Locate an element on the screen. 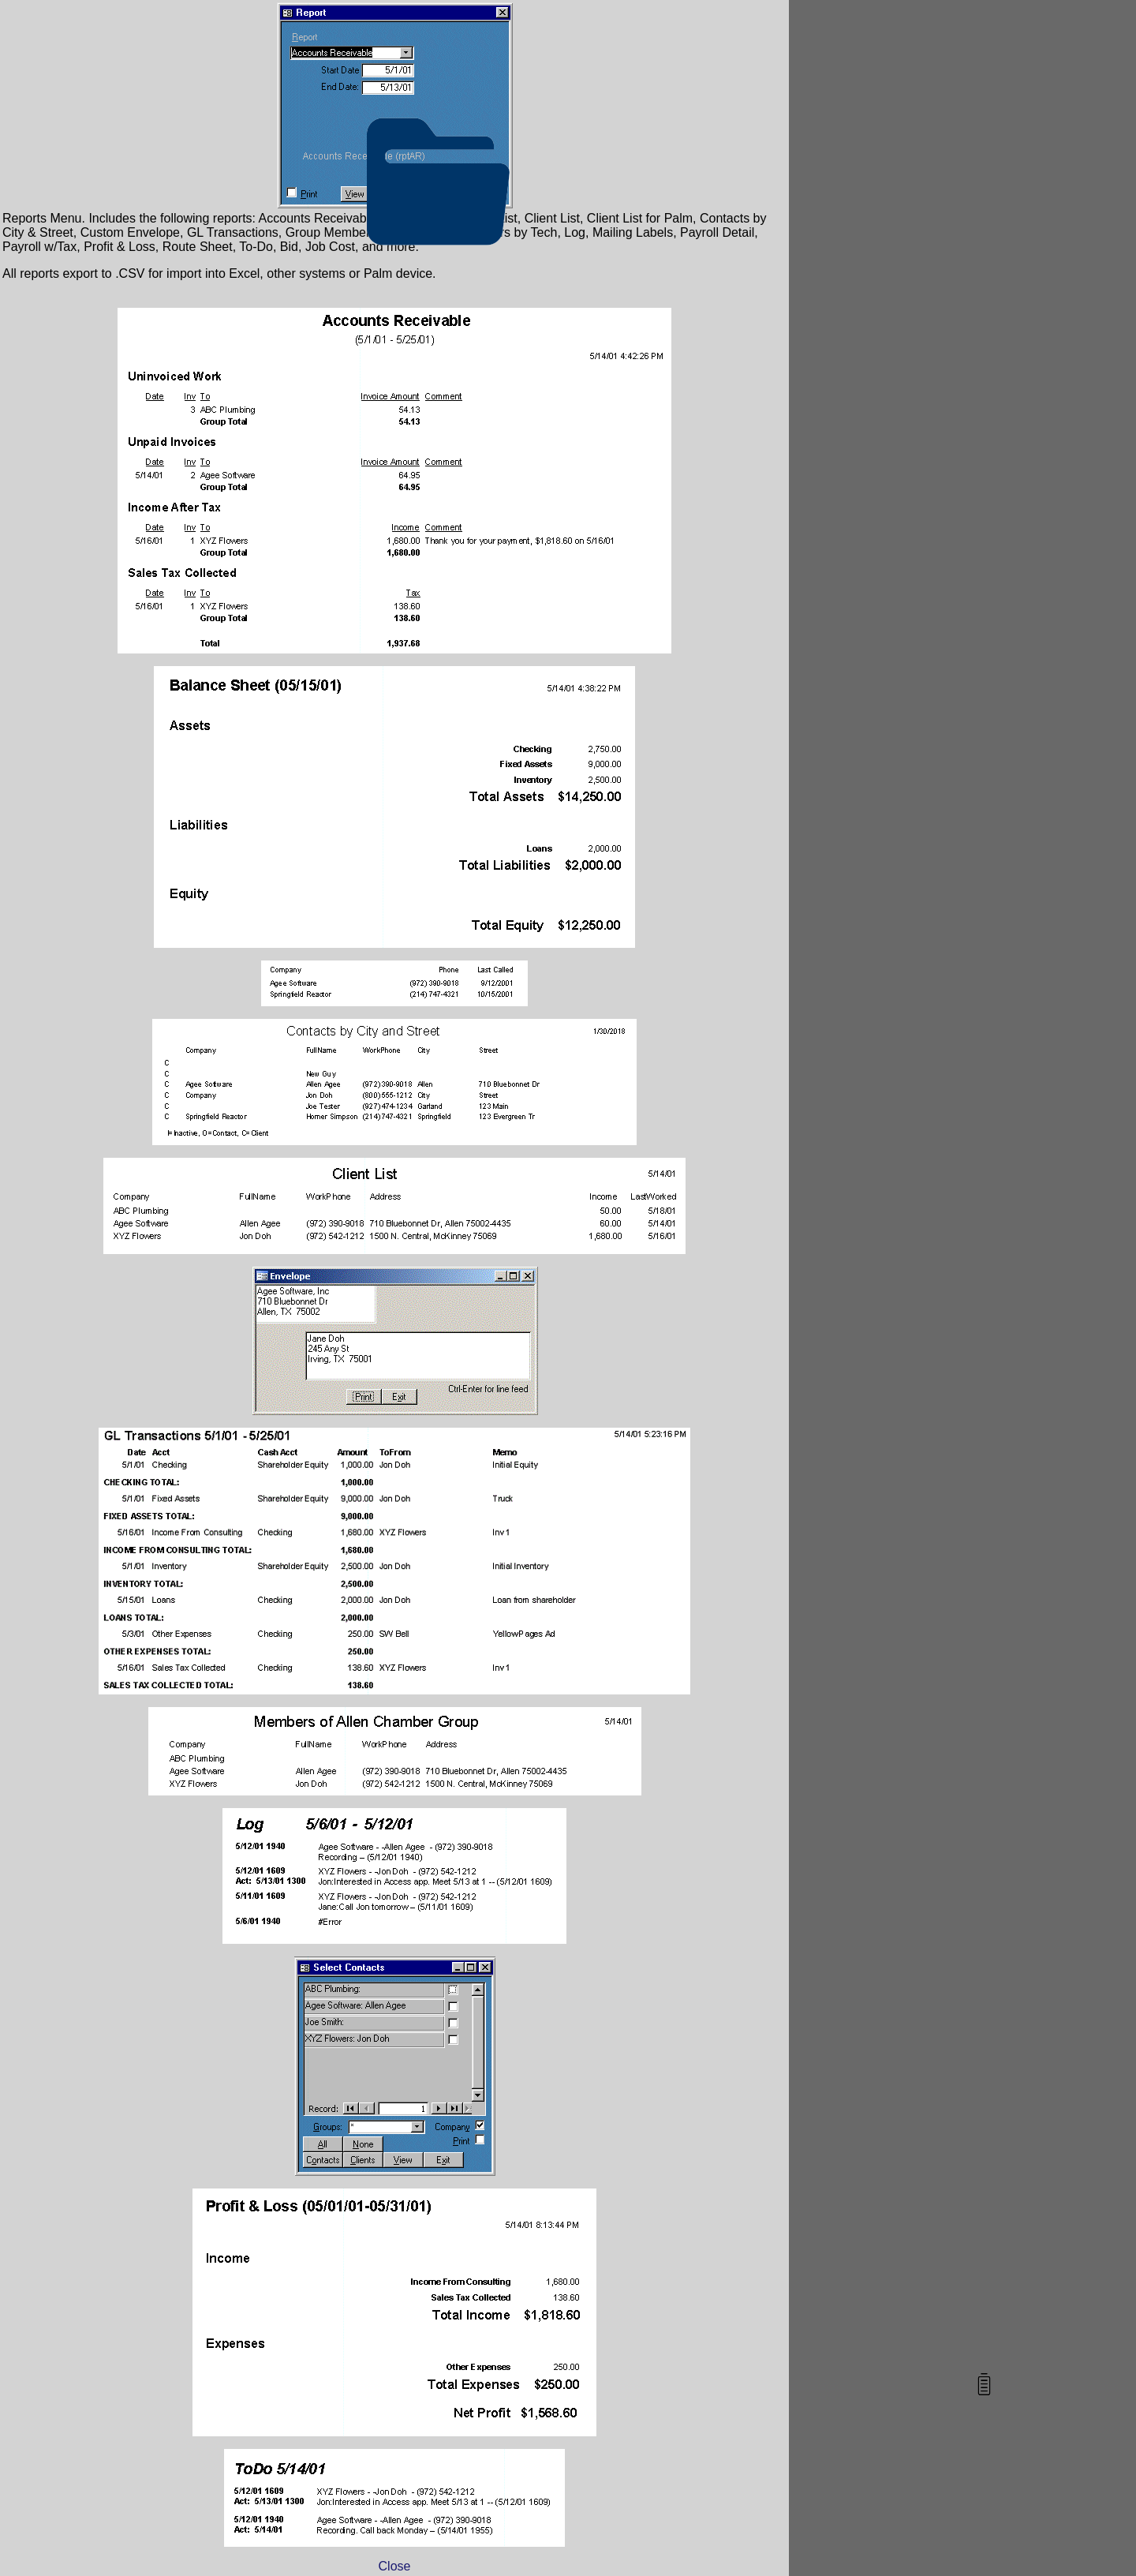 The image size is (1136, 2576). indicates battery is fully charged is located at coordinates (984, 2384).